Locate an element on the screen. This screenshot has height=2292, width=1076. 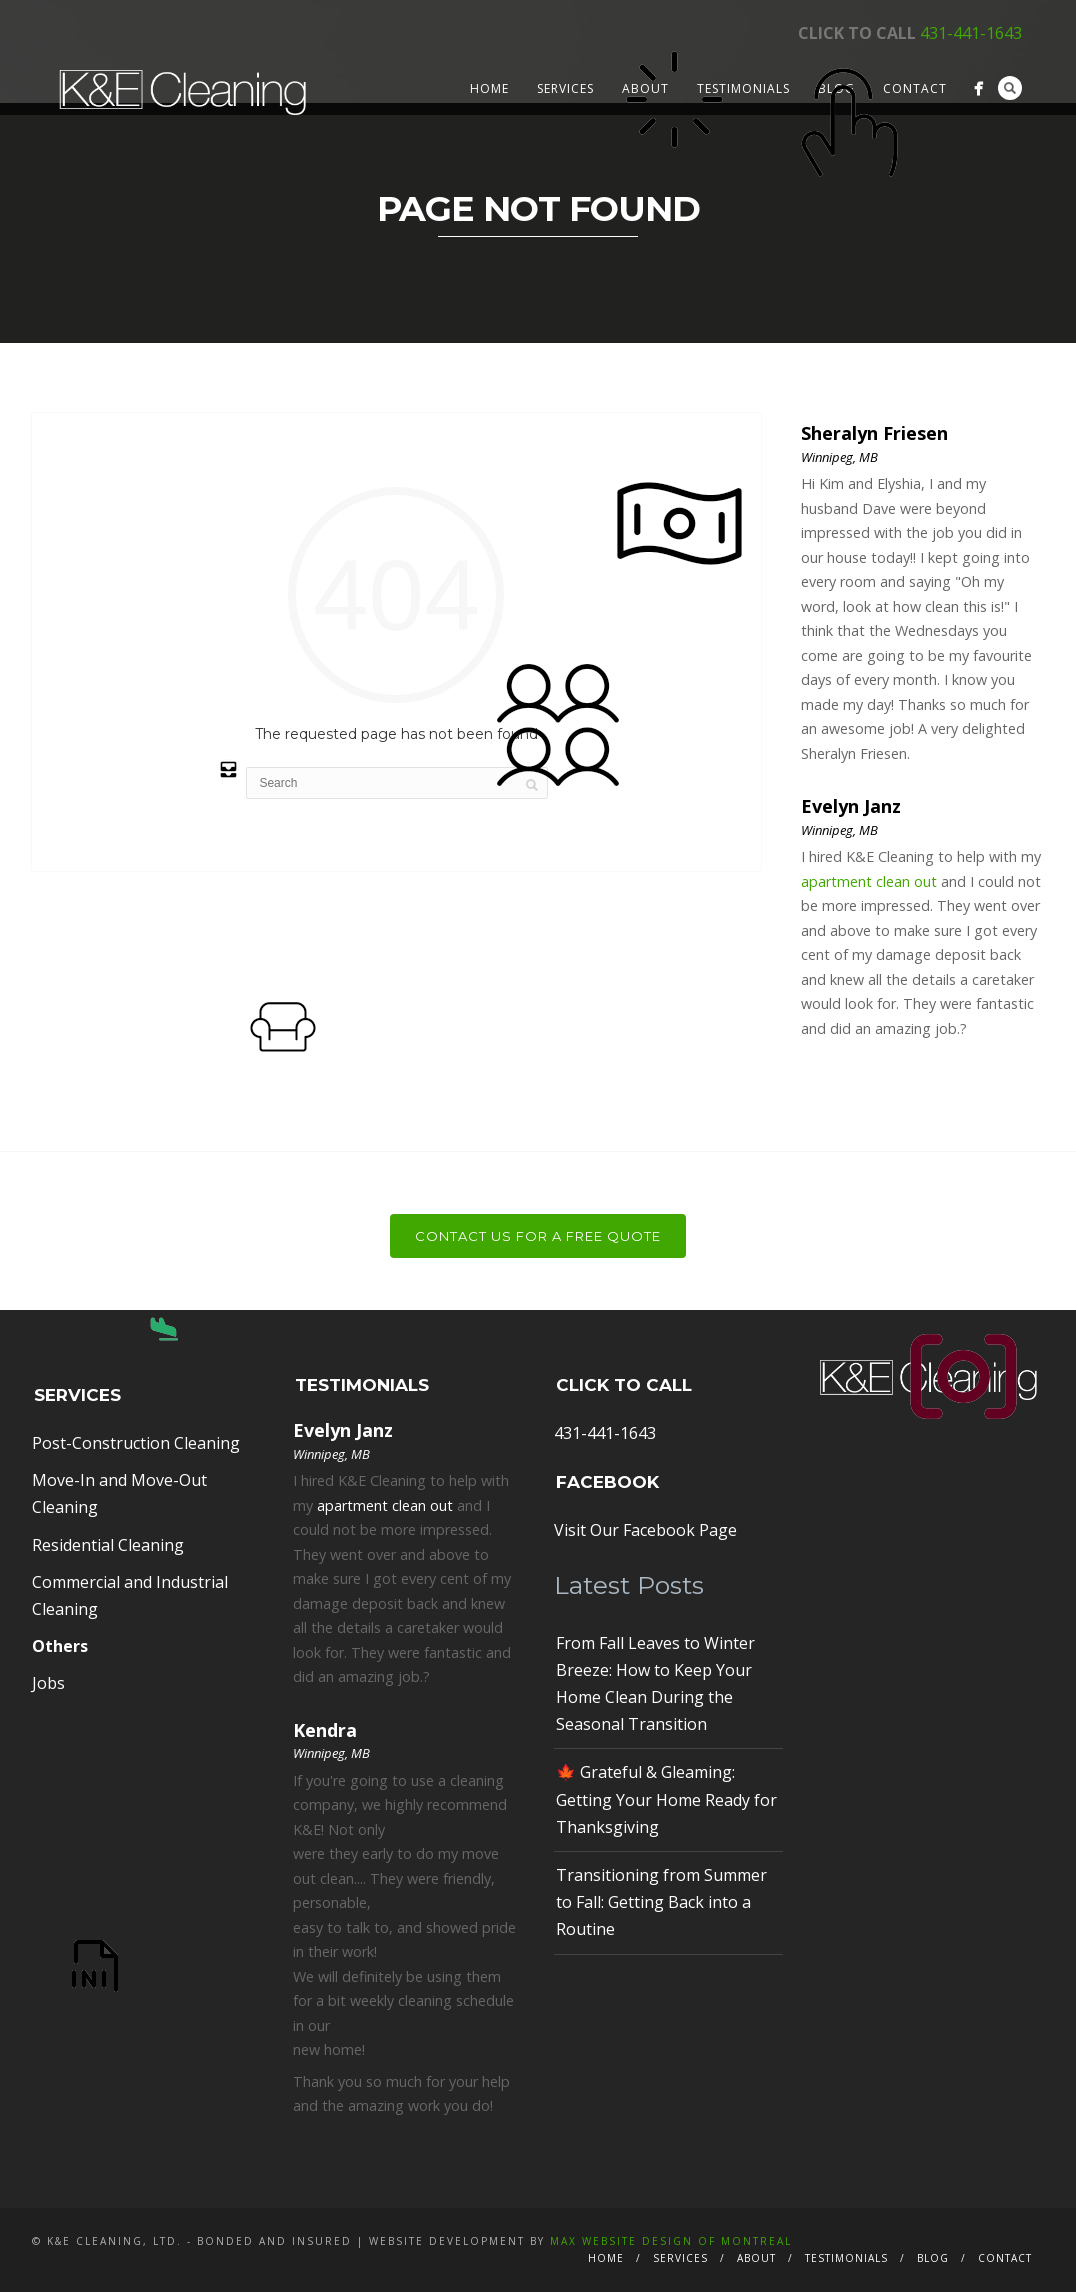
access camera or photo capture settings is located at coordinates (963, 1376).